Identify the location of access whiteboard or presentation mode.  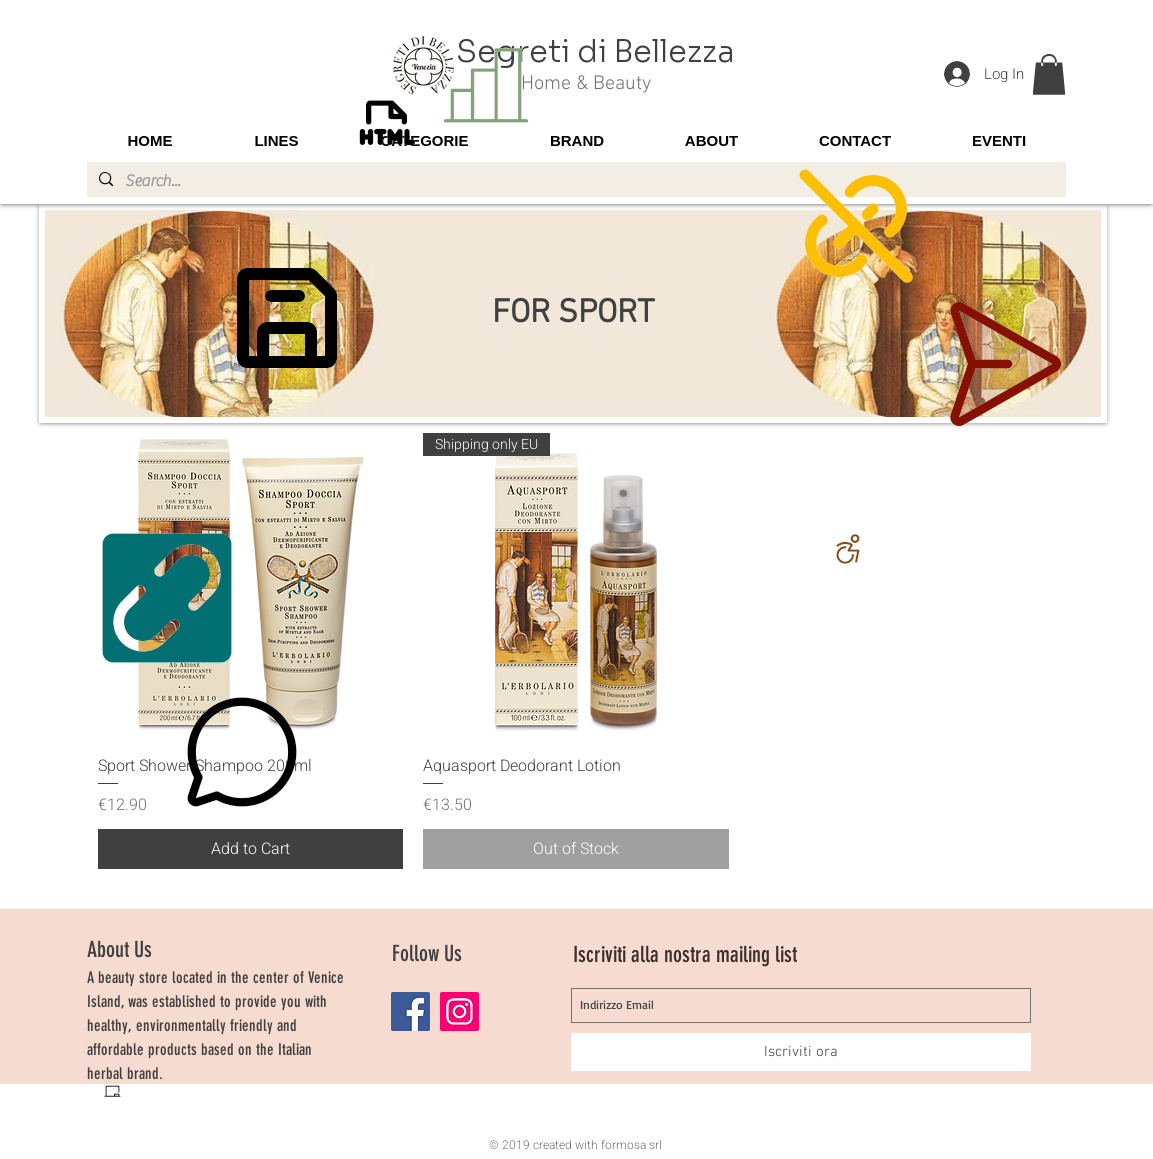
(112, 1091).